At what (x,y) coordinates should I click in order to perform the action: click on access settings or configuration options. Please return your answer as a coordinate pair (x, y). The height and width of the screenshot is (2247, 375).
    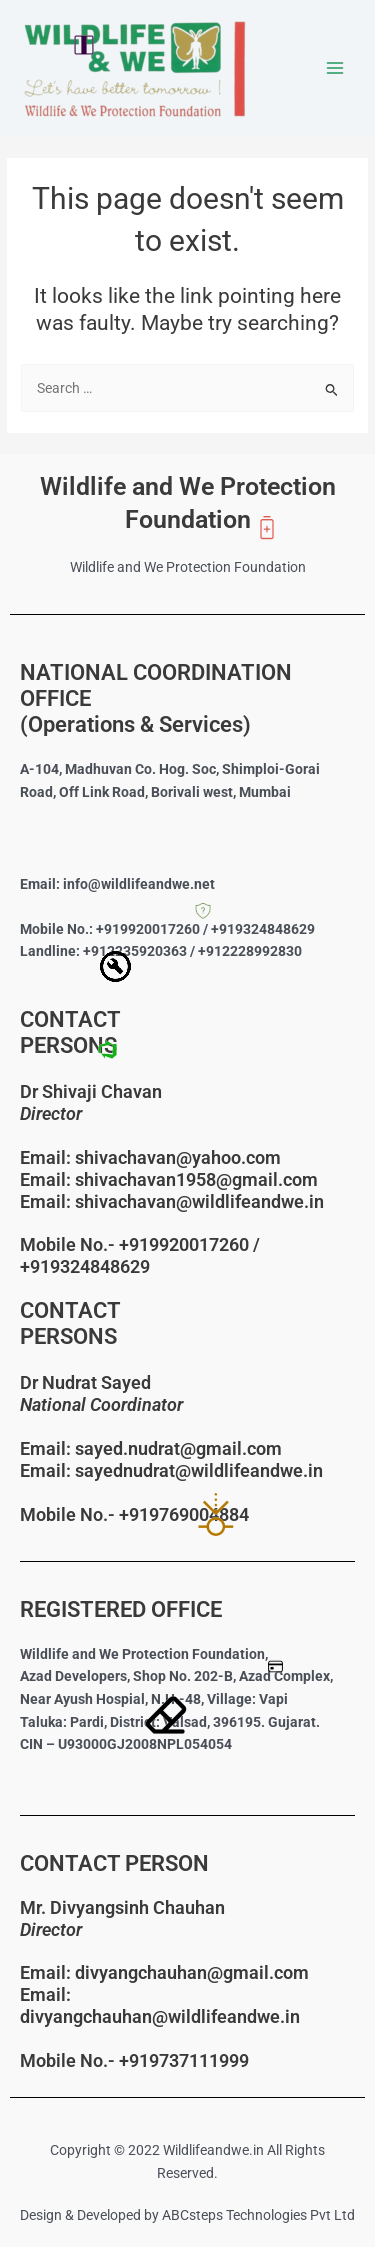
    Looking at the image, I should click on (115, 966).